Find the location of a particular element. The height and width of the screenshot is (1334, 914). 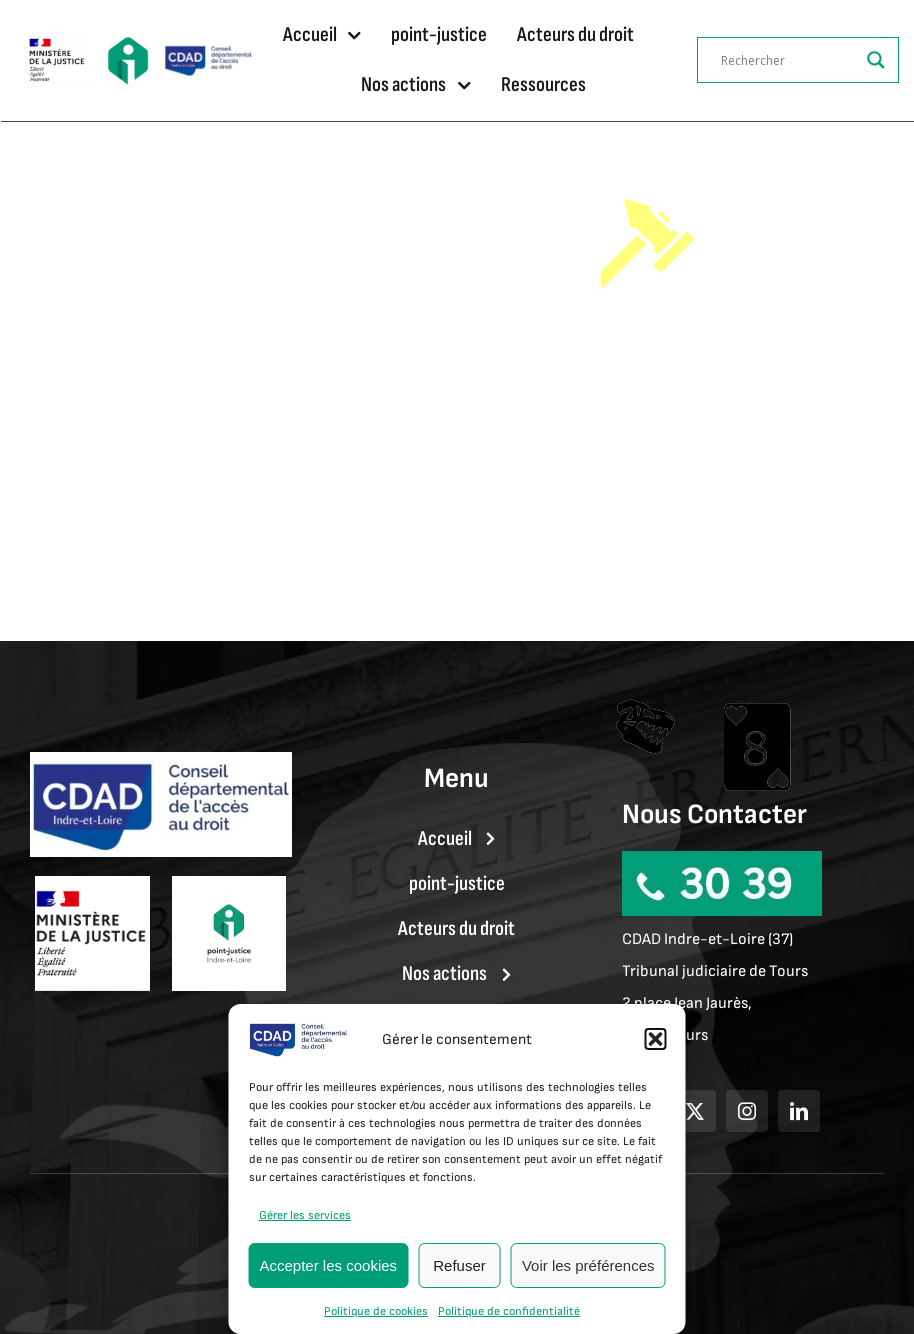

playing card: 8 of hearts is located at coordinates (757, 747).